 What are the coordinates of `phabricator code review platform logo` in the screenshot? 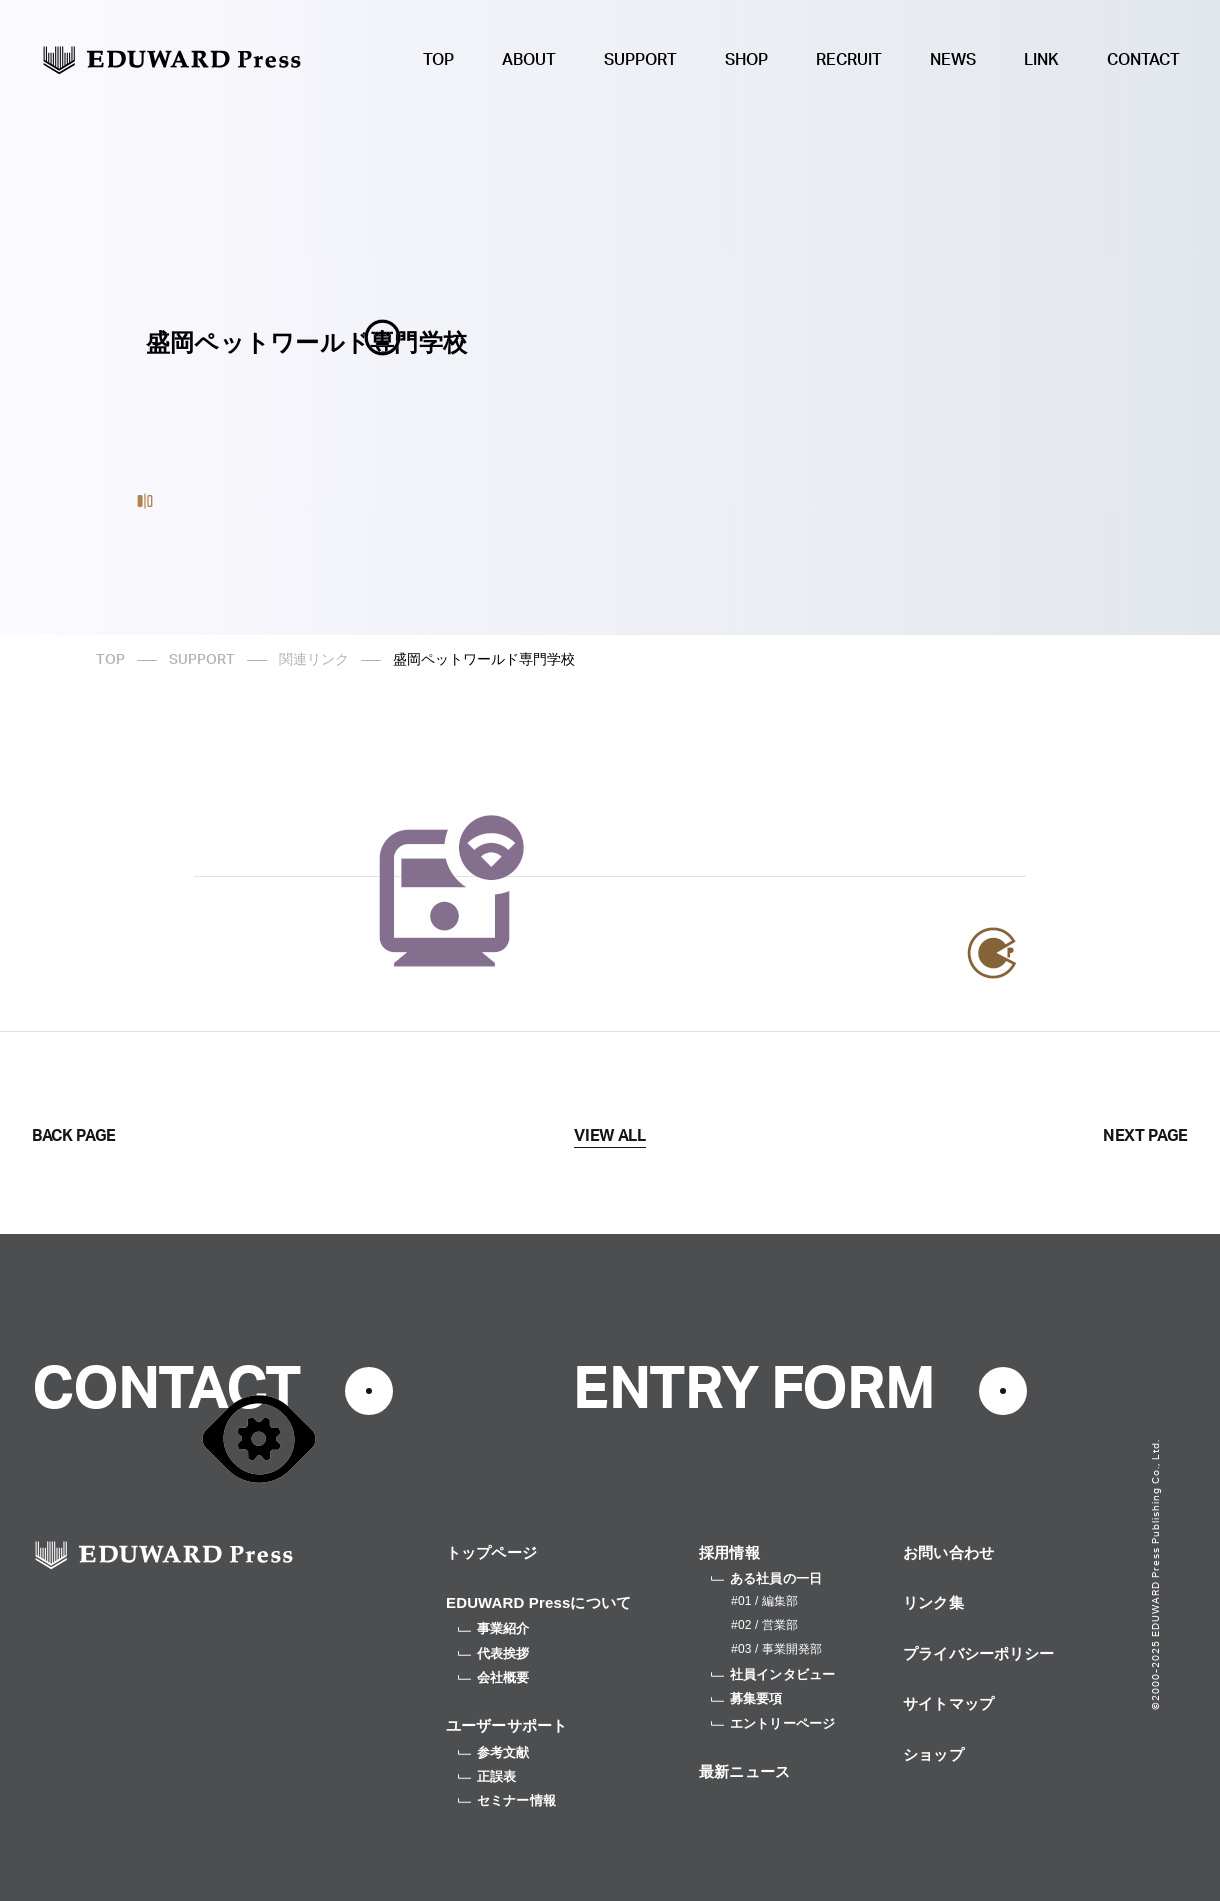 It's located at (259, 1439).